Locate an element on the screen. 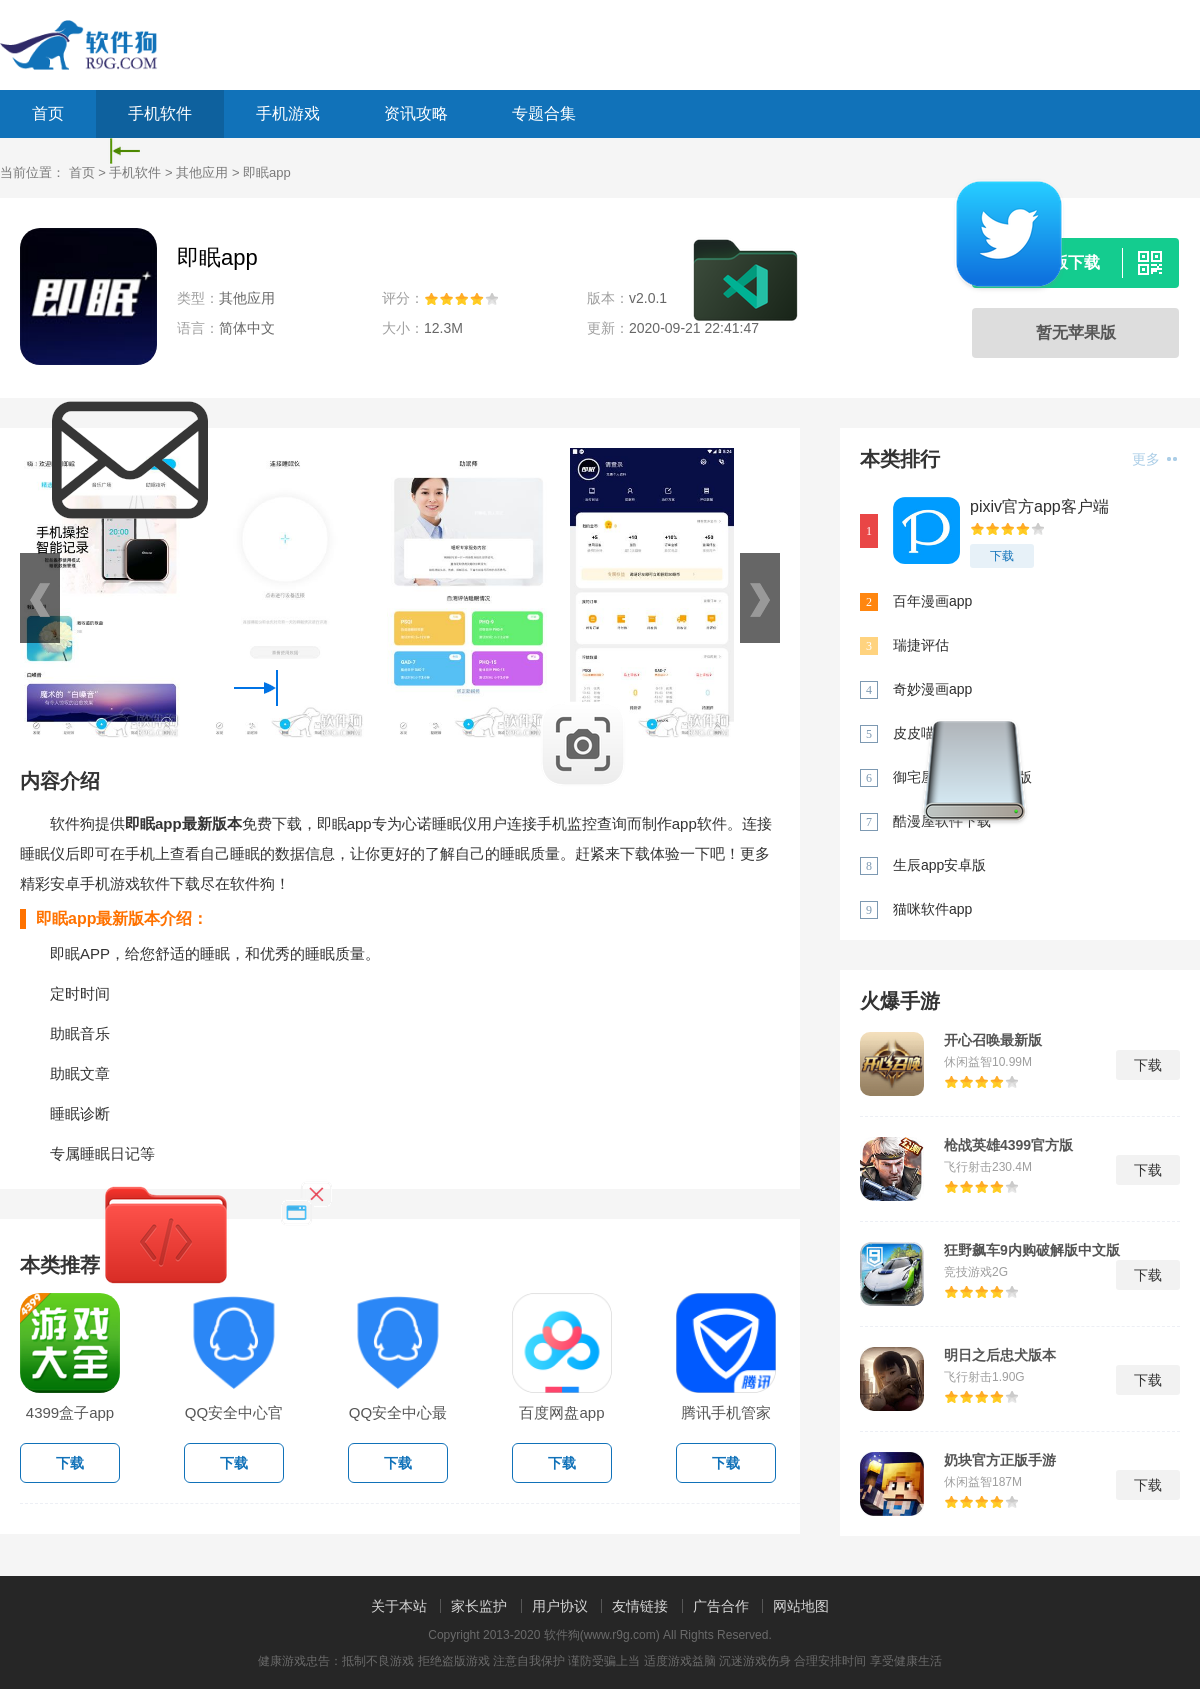 This screenshot has width=1200, height=1689. open the screenshot capture tool is located at coordinates (583, 744).